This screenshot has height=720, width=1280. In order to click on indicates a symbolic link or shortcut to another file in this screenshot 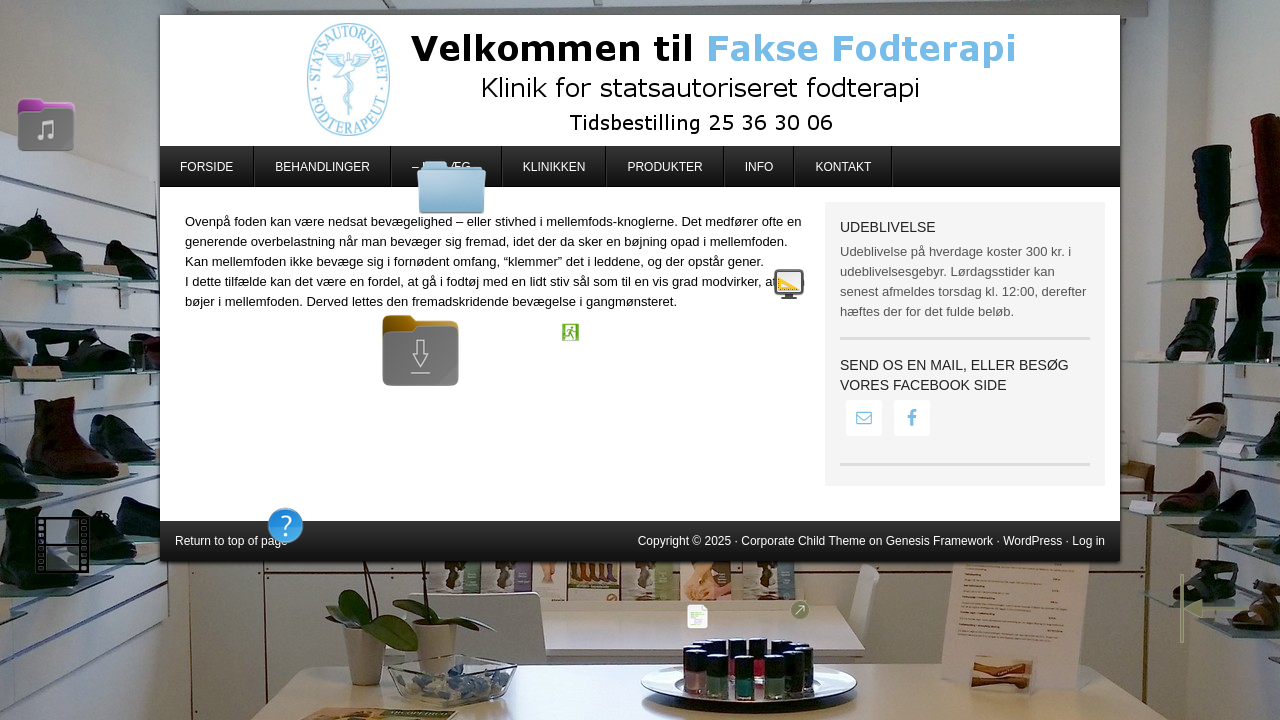, I will do `click(800, 610)`.